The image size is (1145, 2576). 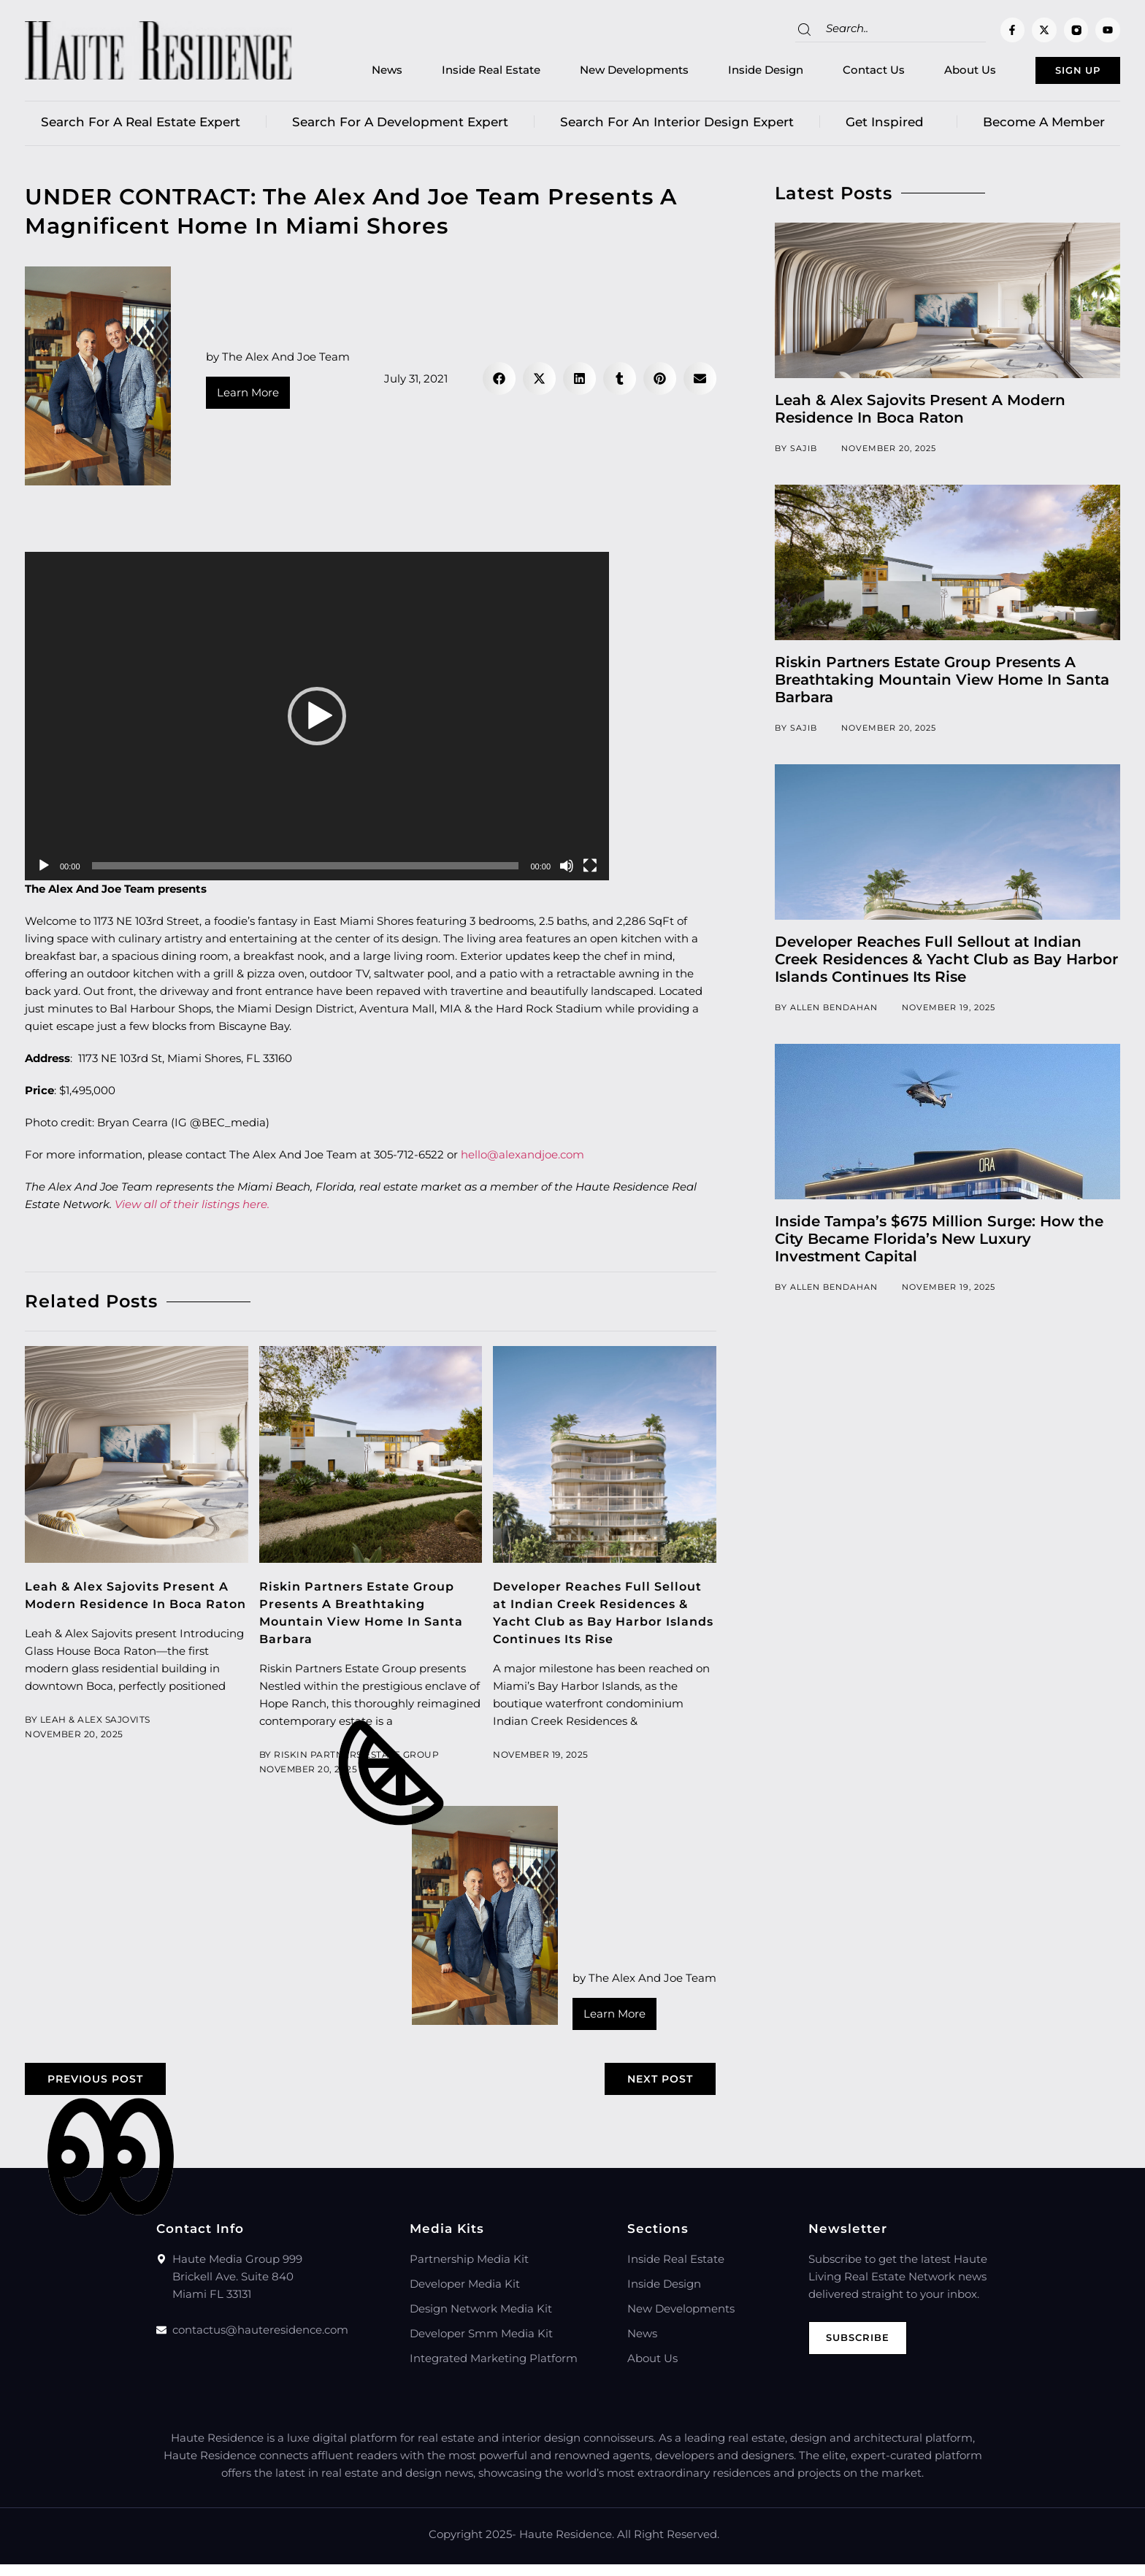 I want to click on mark content as viewed or seen, so click(x=110, y=2156).